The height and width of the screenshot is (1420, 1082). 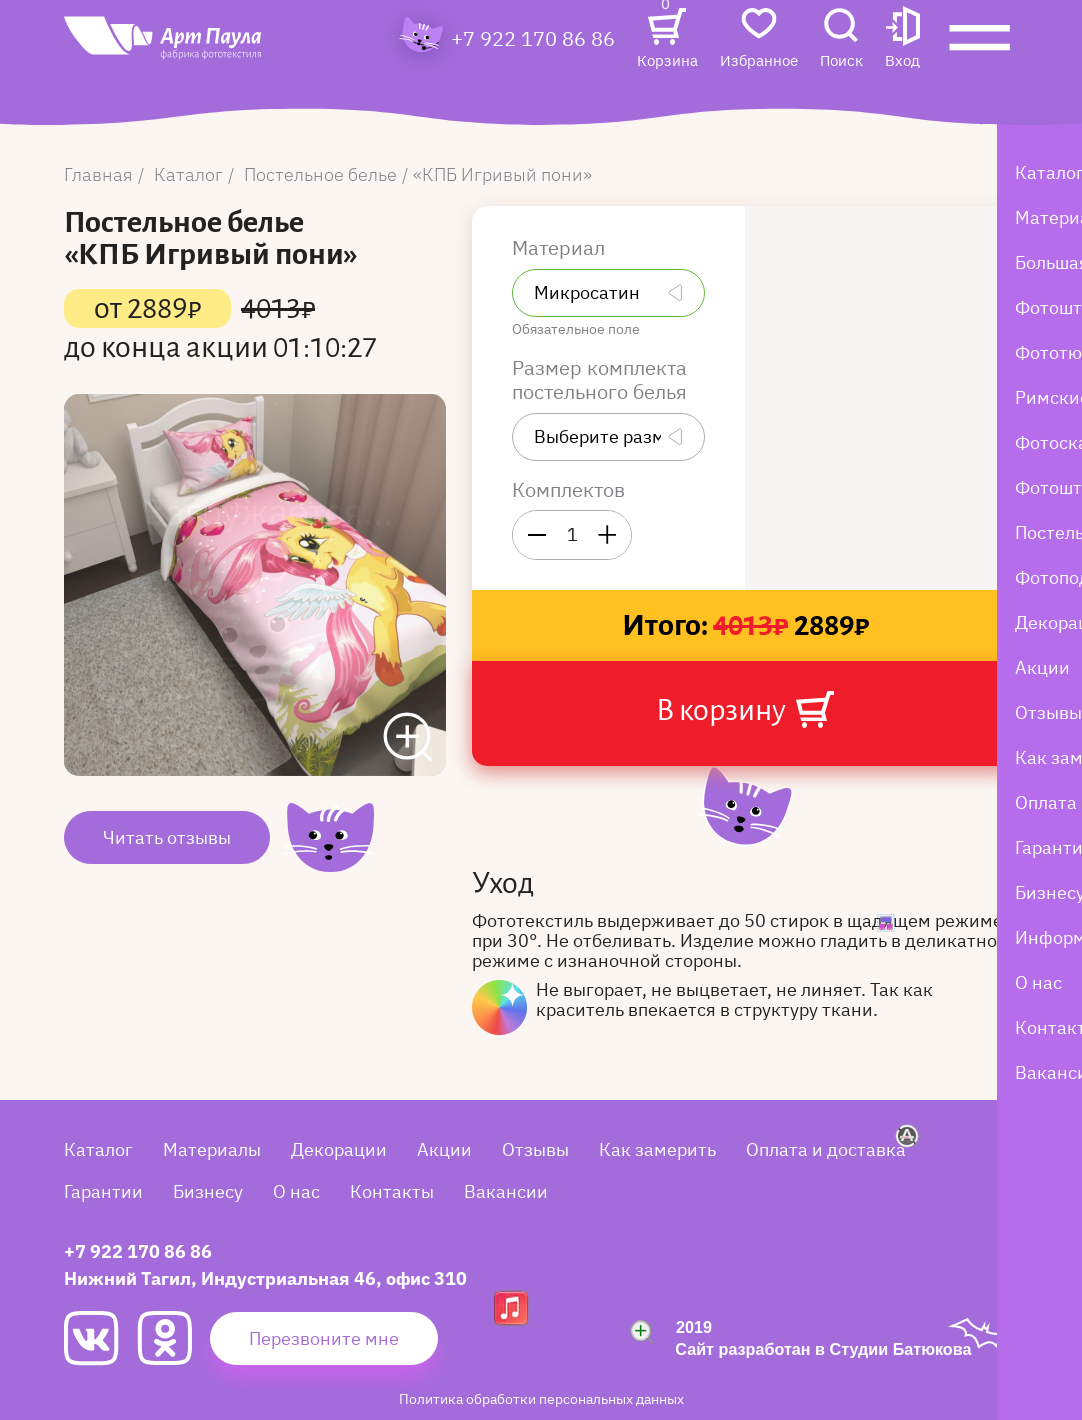 I want to click on open the music player app, so click(x=511, y=1308).